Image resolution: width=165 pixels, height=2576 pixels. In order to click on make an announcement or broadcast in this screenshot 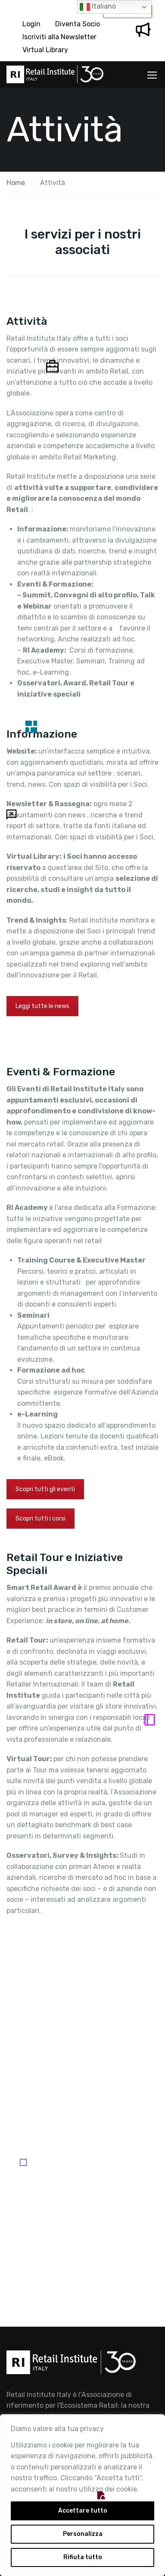, I will do `click(143, 29)`.